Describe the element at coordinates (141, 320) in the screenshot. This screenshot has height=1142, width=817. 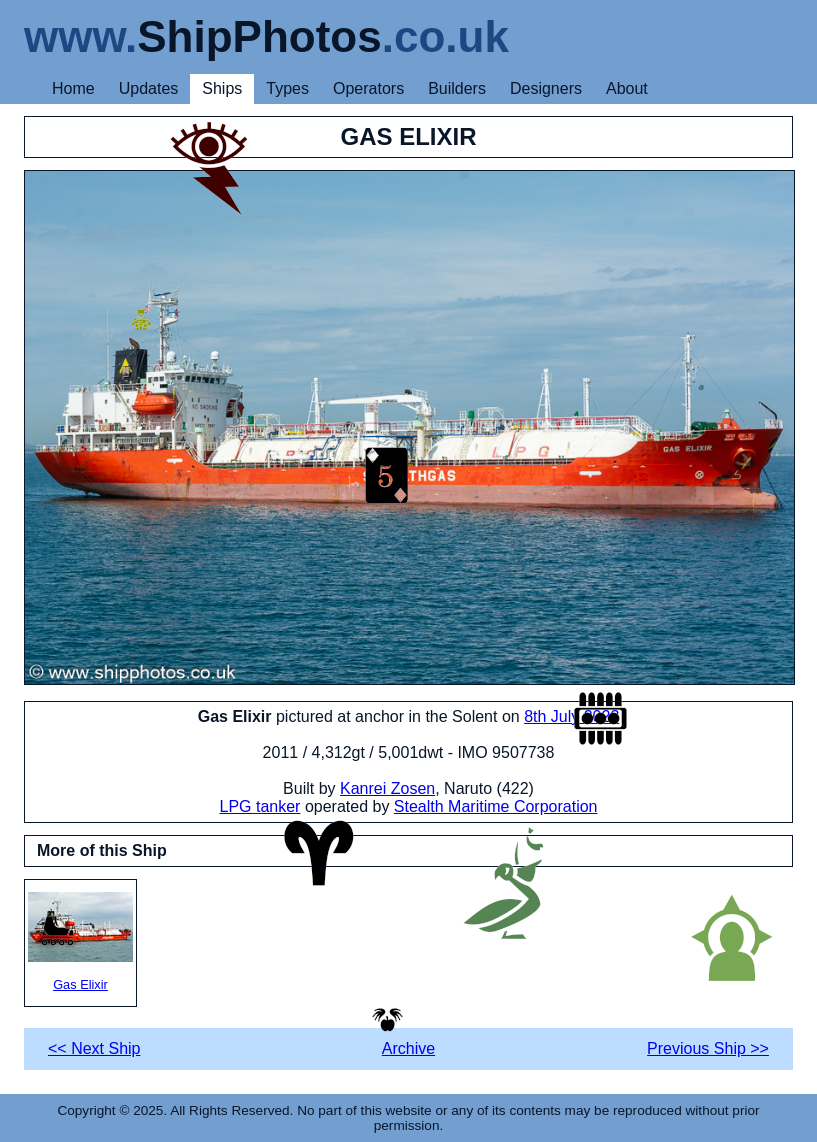
I see `fishing mini-game or activity` at that location.